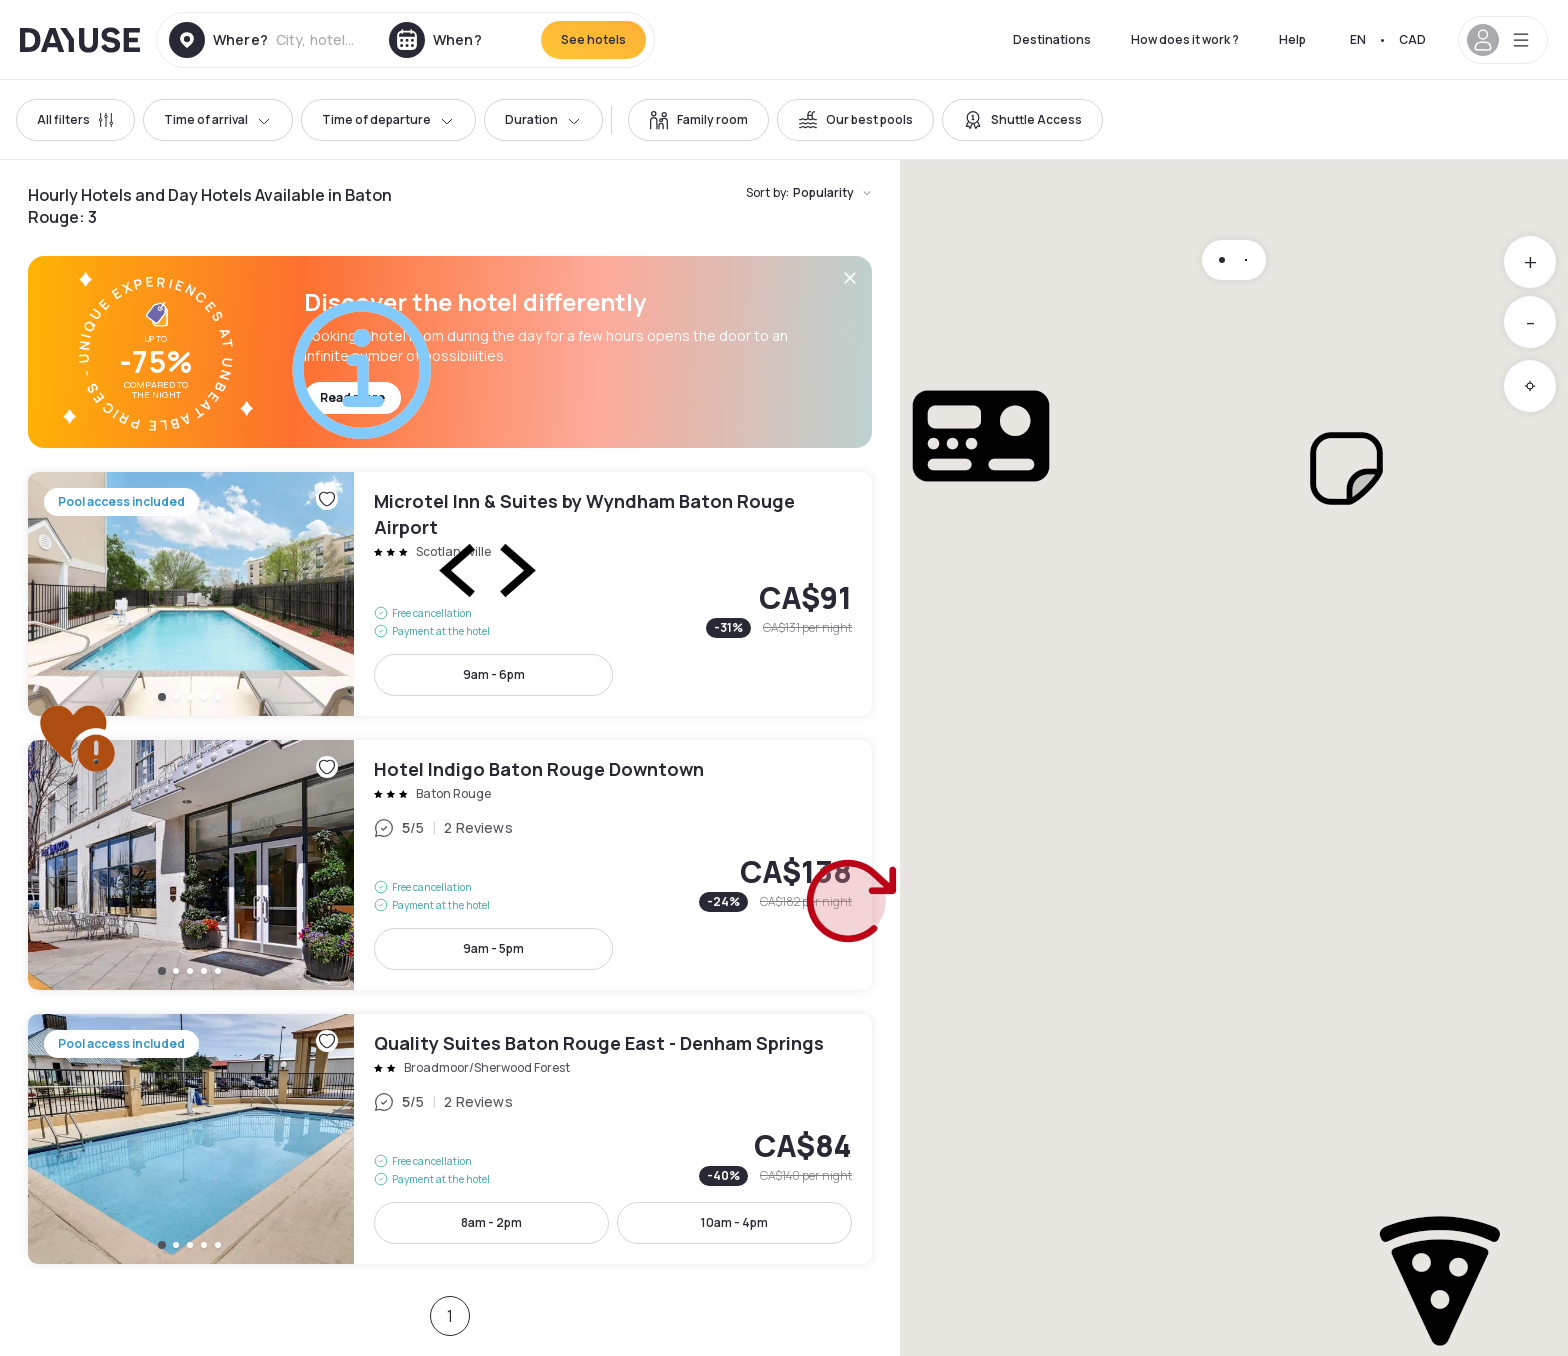 The width and height of the screenshot is (1568, 1356). What do you see at coordinates (77, 734) in the screenshot?
I see `health alert or warning notification` at bounding box center [77, 734].